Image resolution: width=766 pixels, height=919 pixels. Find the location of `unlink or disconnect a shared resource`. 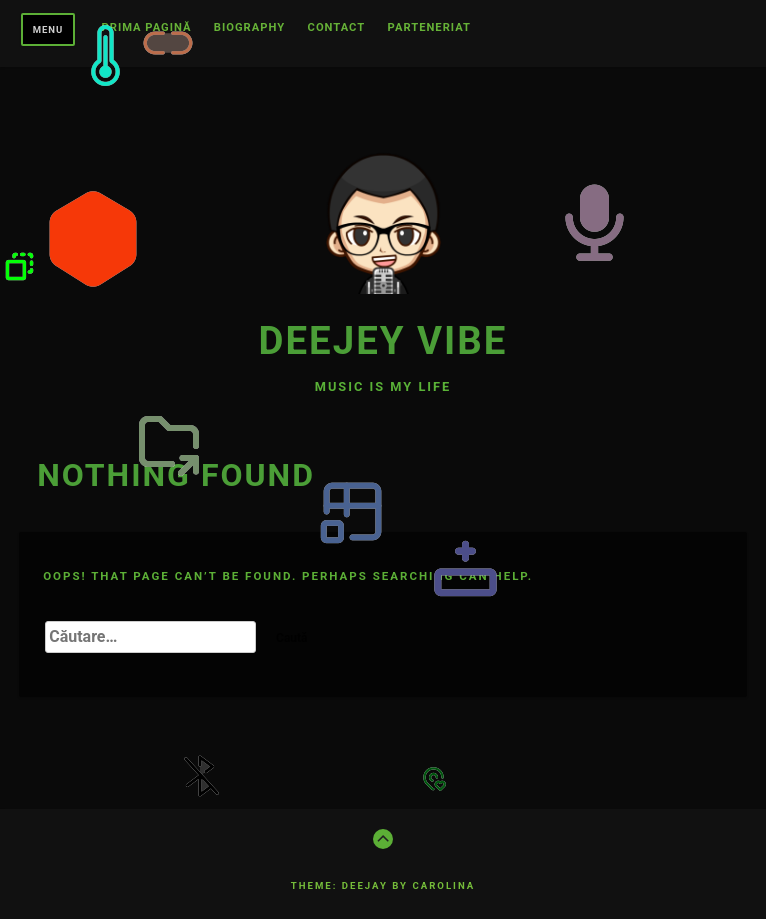

unlink or disconnect a shared resource is located at coordinates (168, 43).